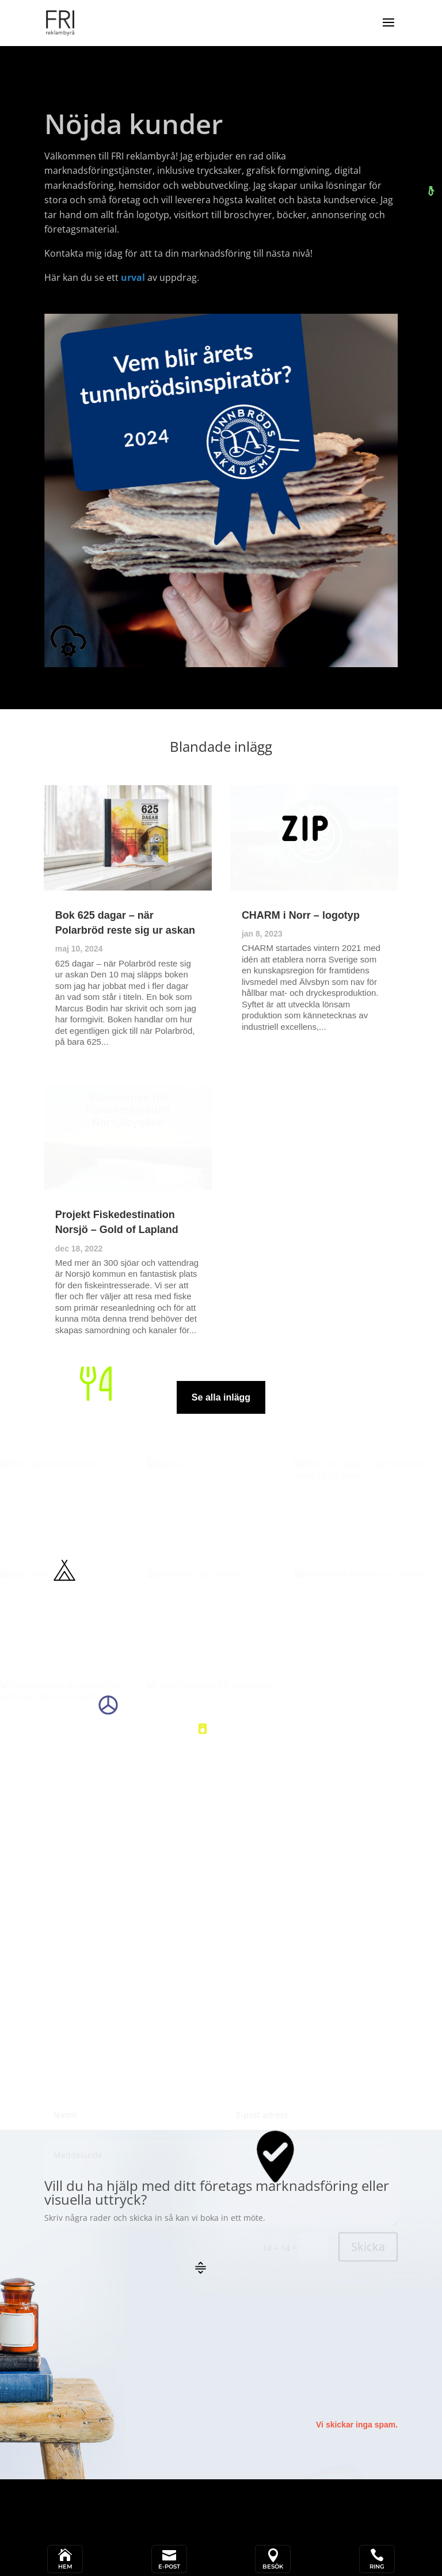 This screenshot has height=2576, width=442. What do you see at coordinates (96, 1383) in the screenshot?
I see `browse nearby restaurants` at bounding box center [96, 1383].